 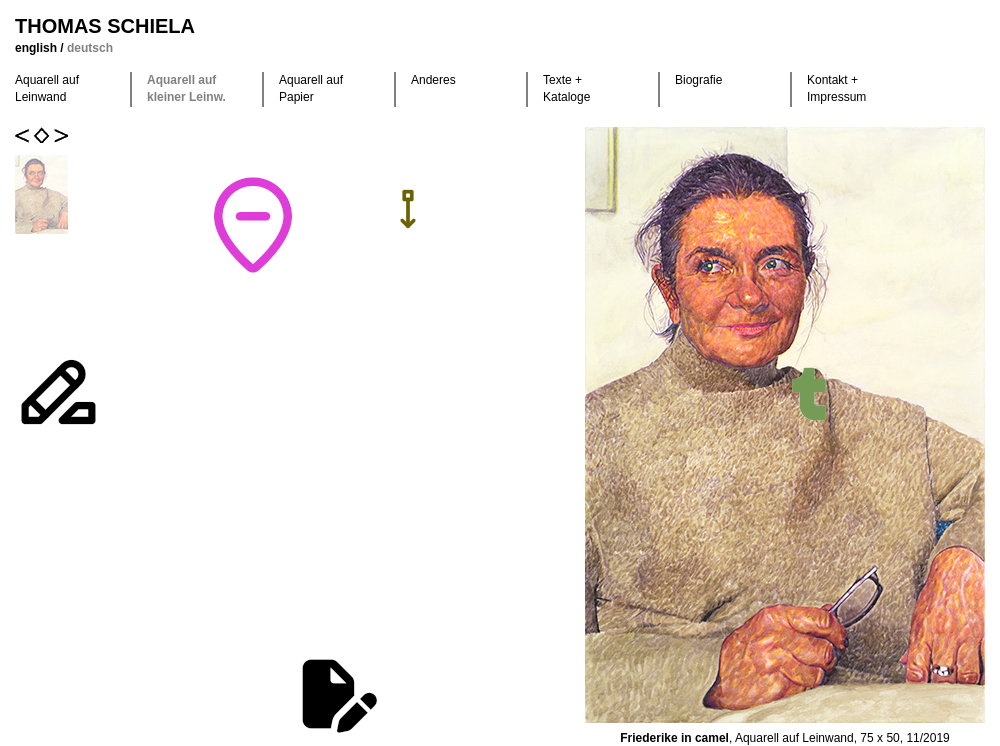 I want to click on move item down in a list or queue, so click(x=408, y=209).